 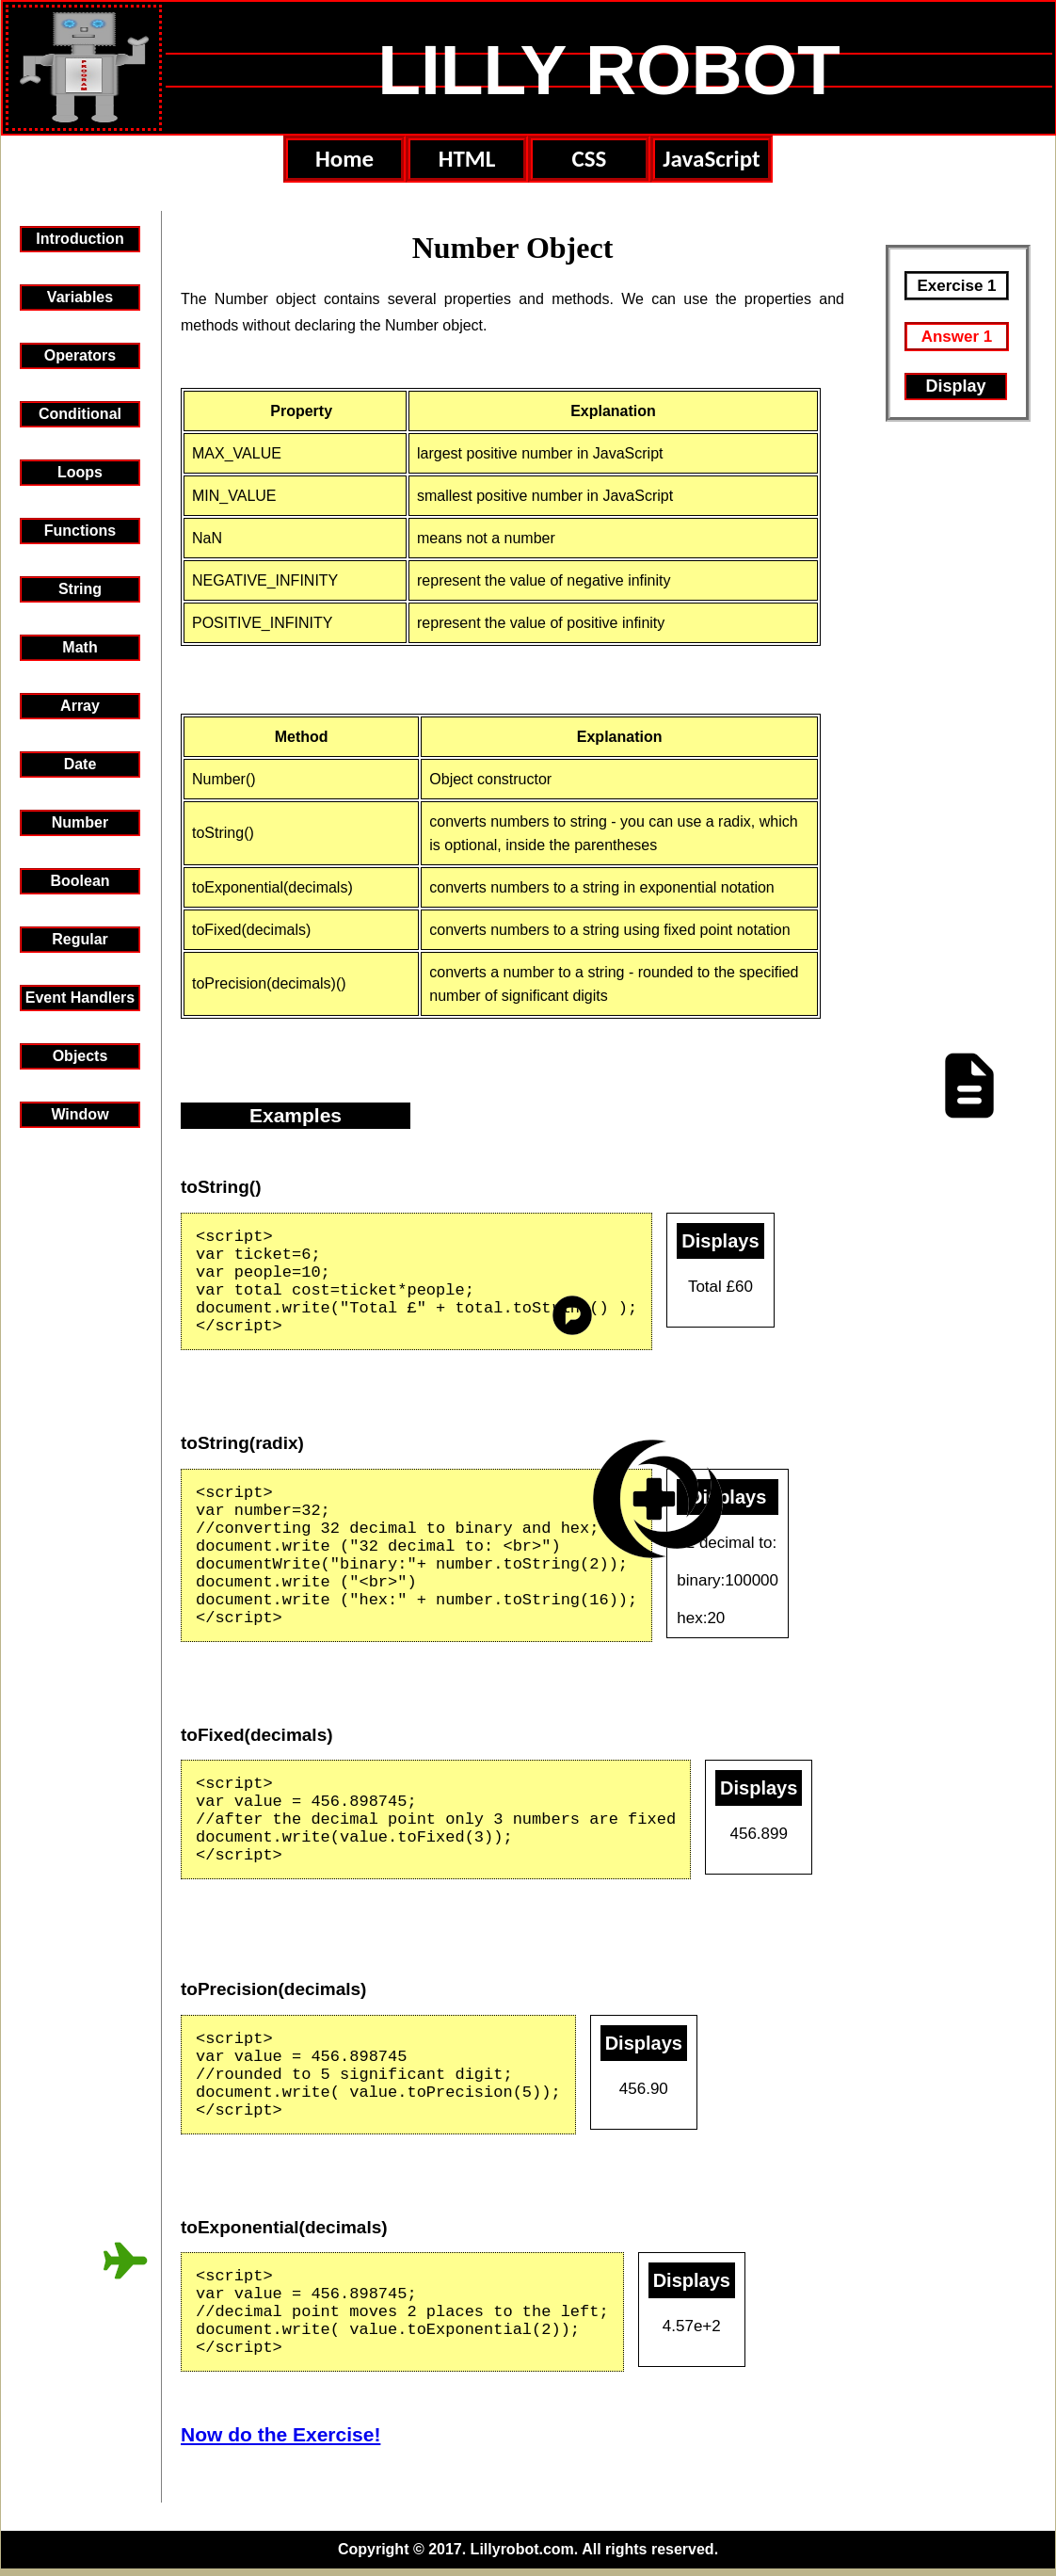 I want to click on medrt brand logo, so click(x=658, y=1499).